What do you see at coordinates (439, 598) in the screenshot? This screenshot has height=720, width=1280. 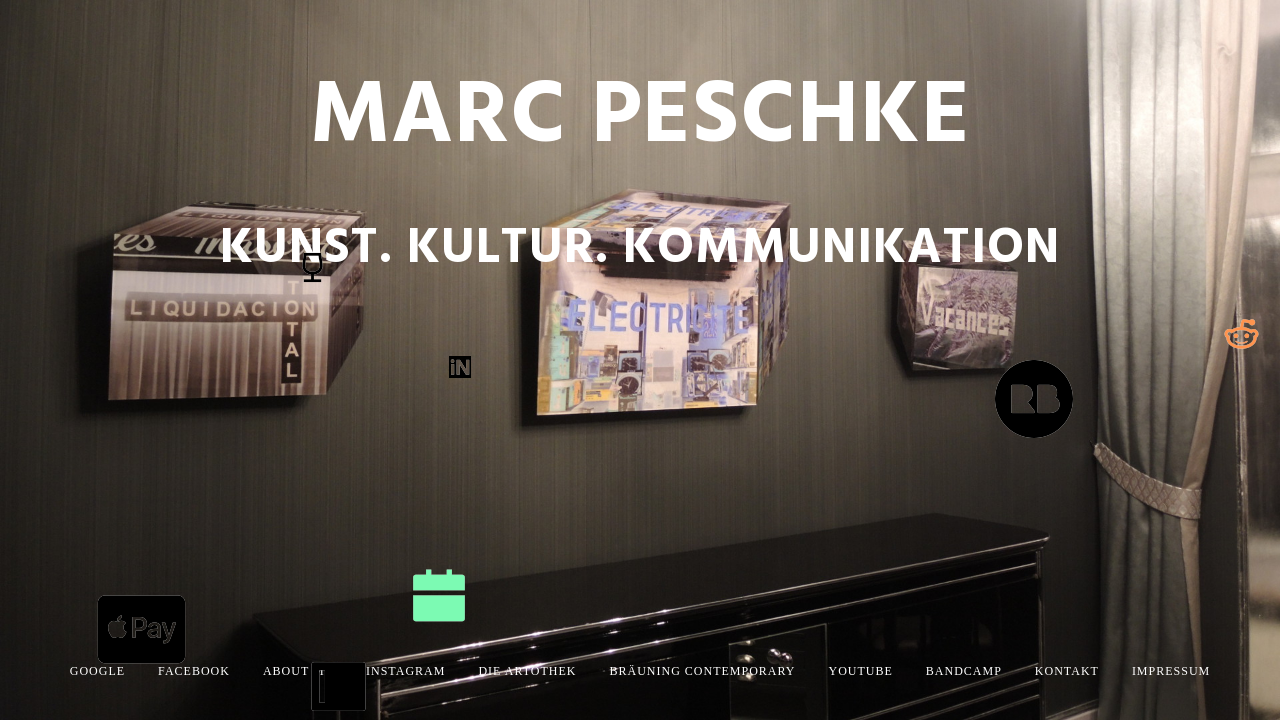 I see `open calendar` at bounding box center [439, 598].